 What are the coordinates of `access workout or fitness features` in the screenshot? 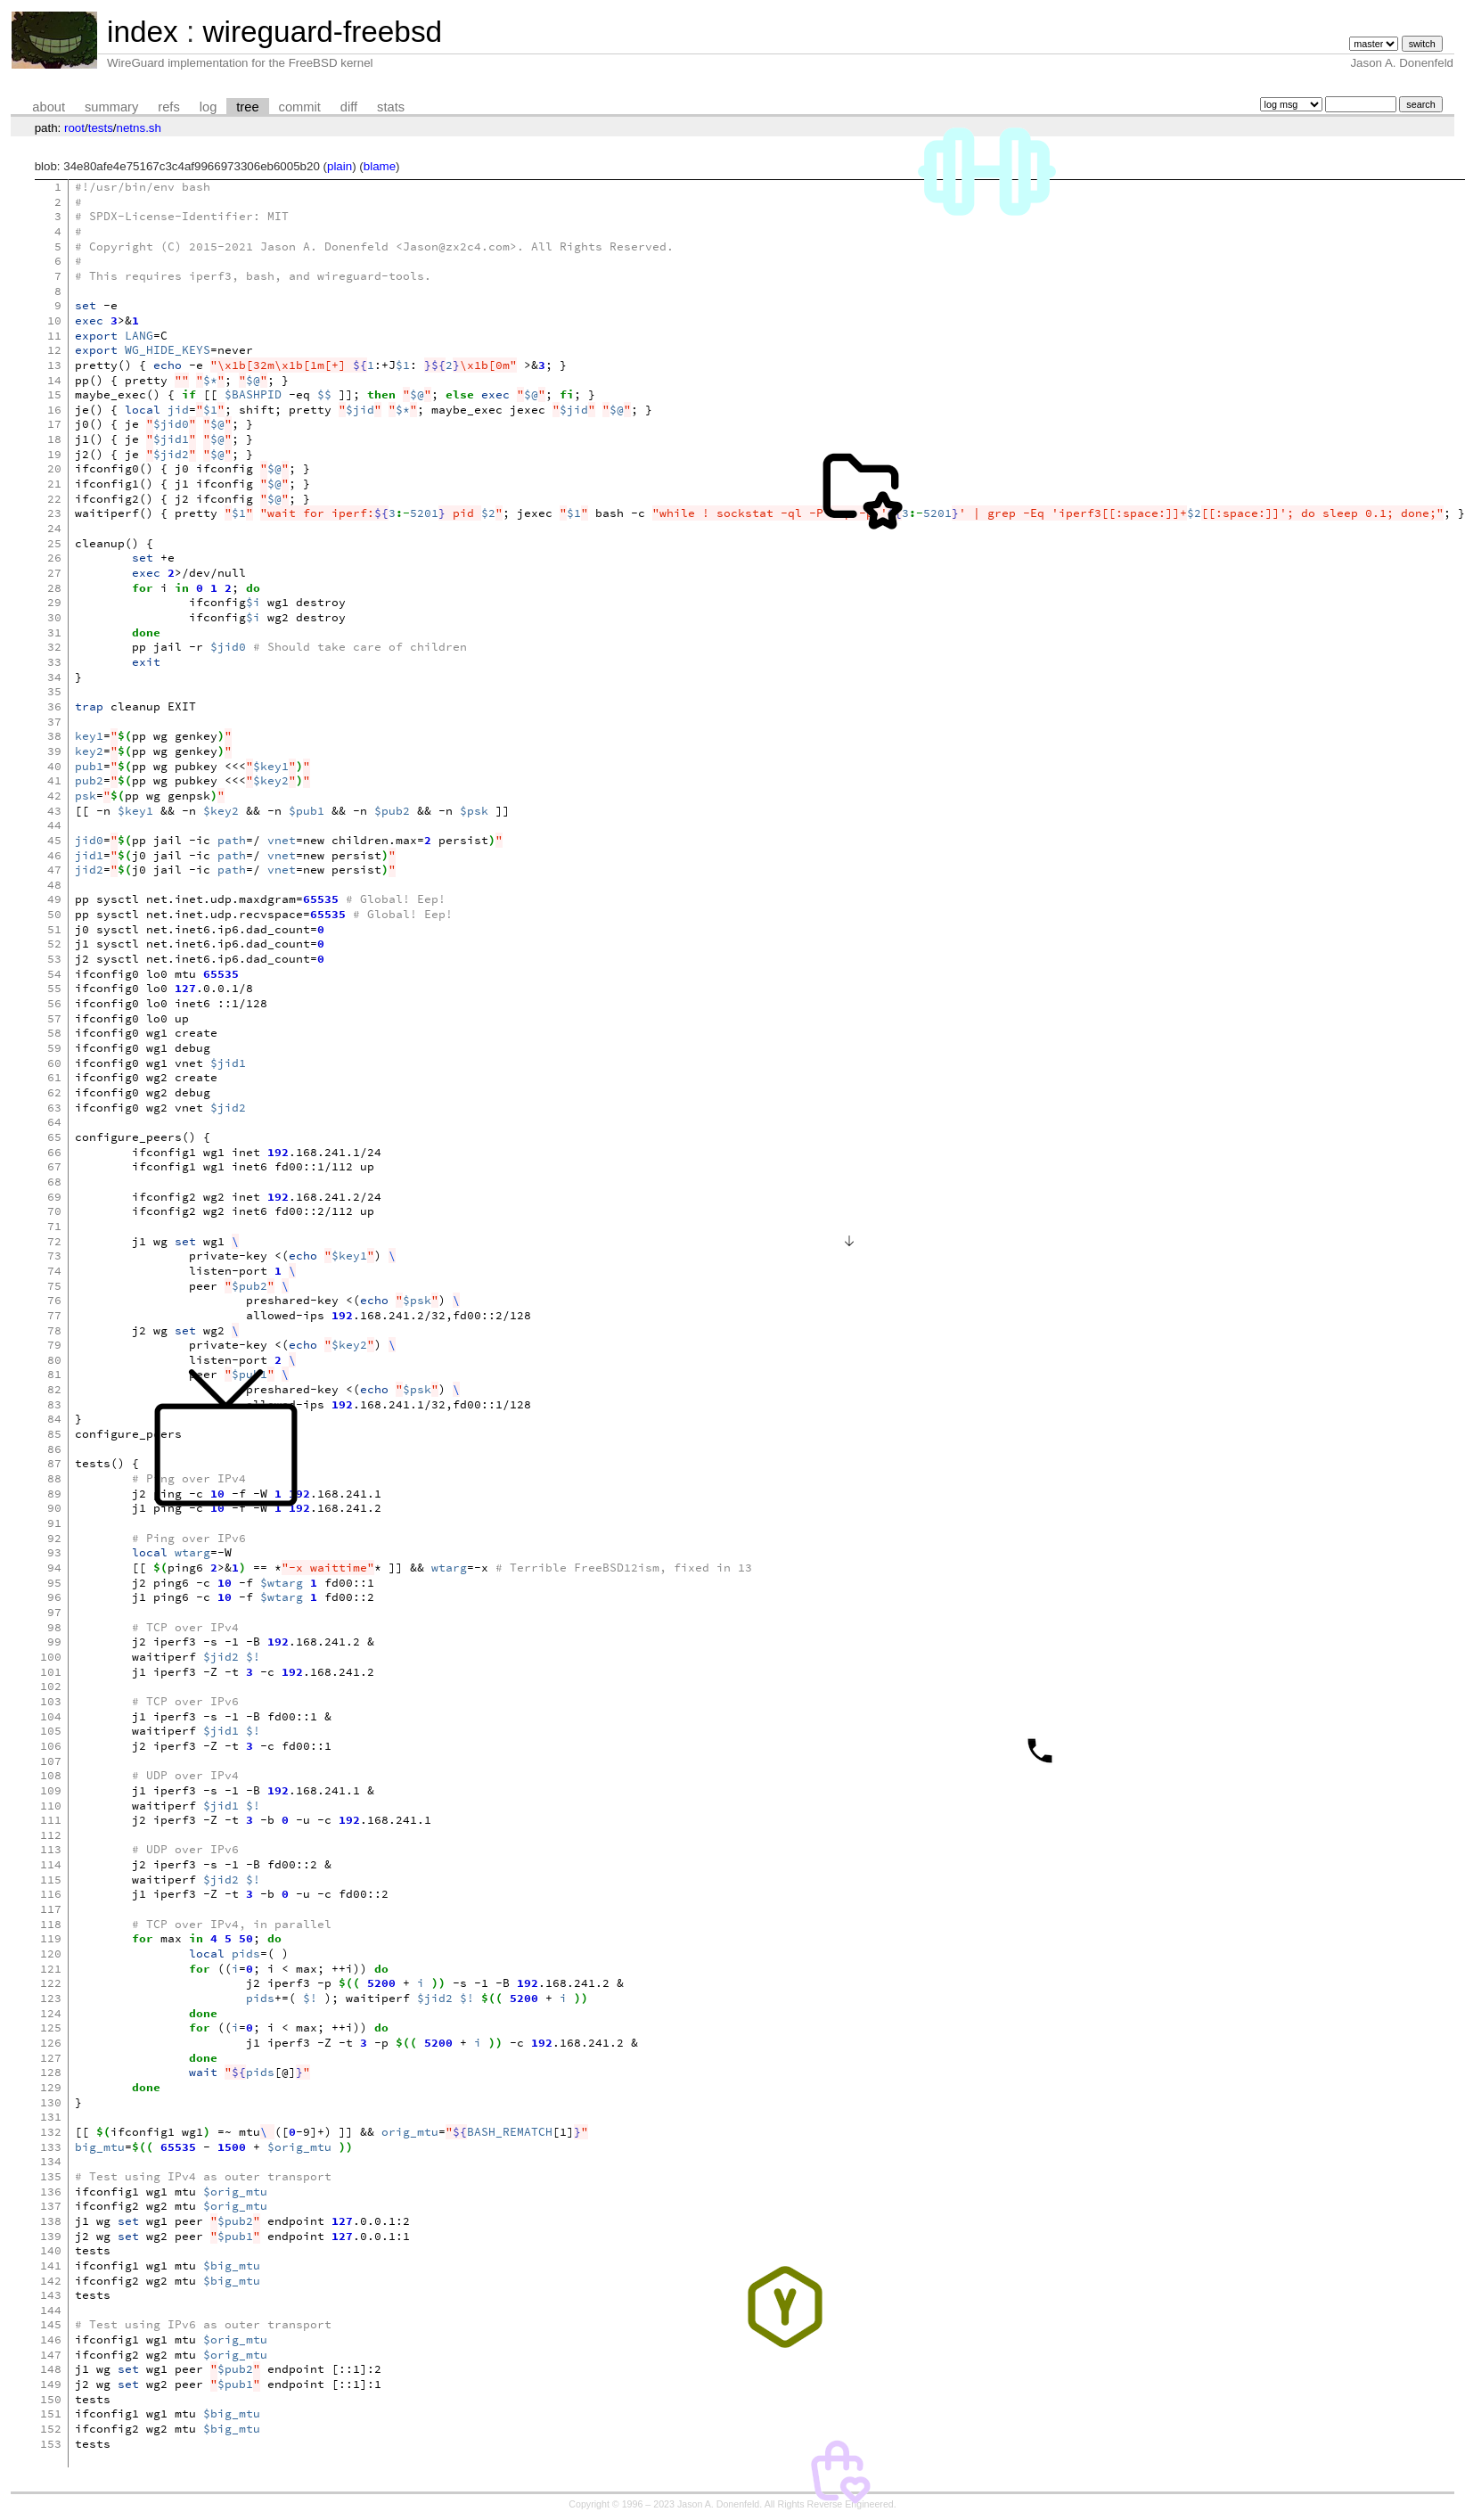 It's located at (986, 171).